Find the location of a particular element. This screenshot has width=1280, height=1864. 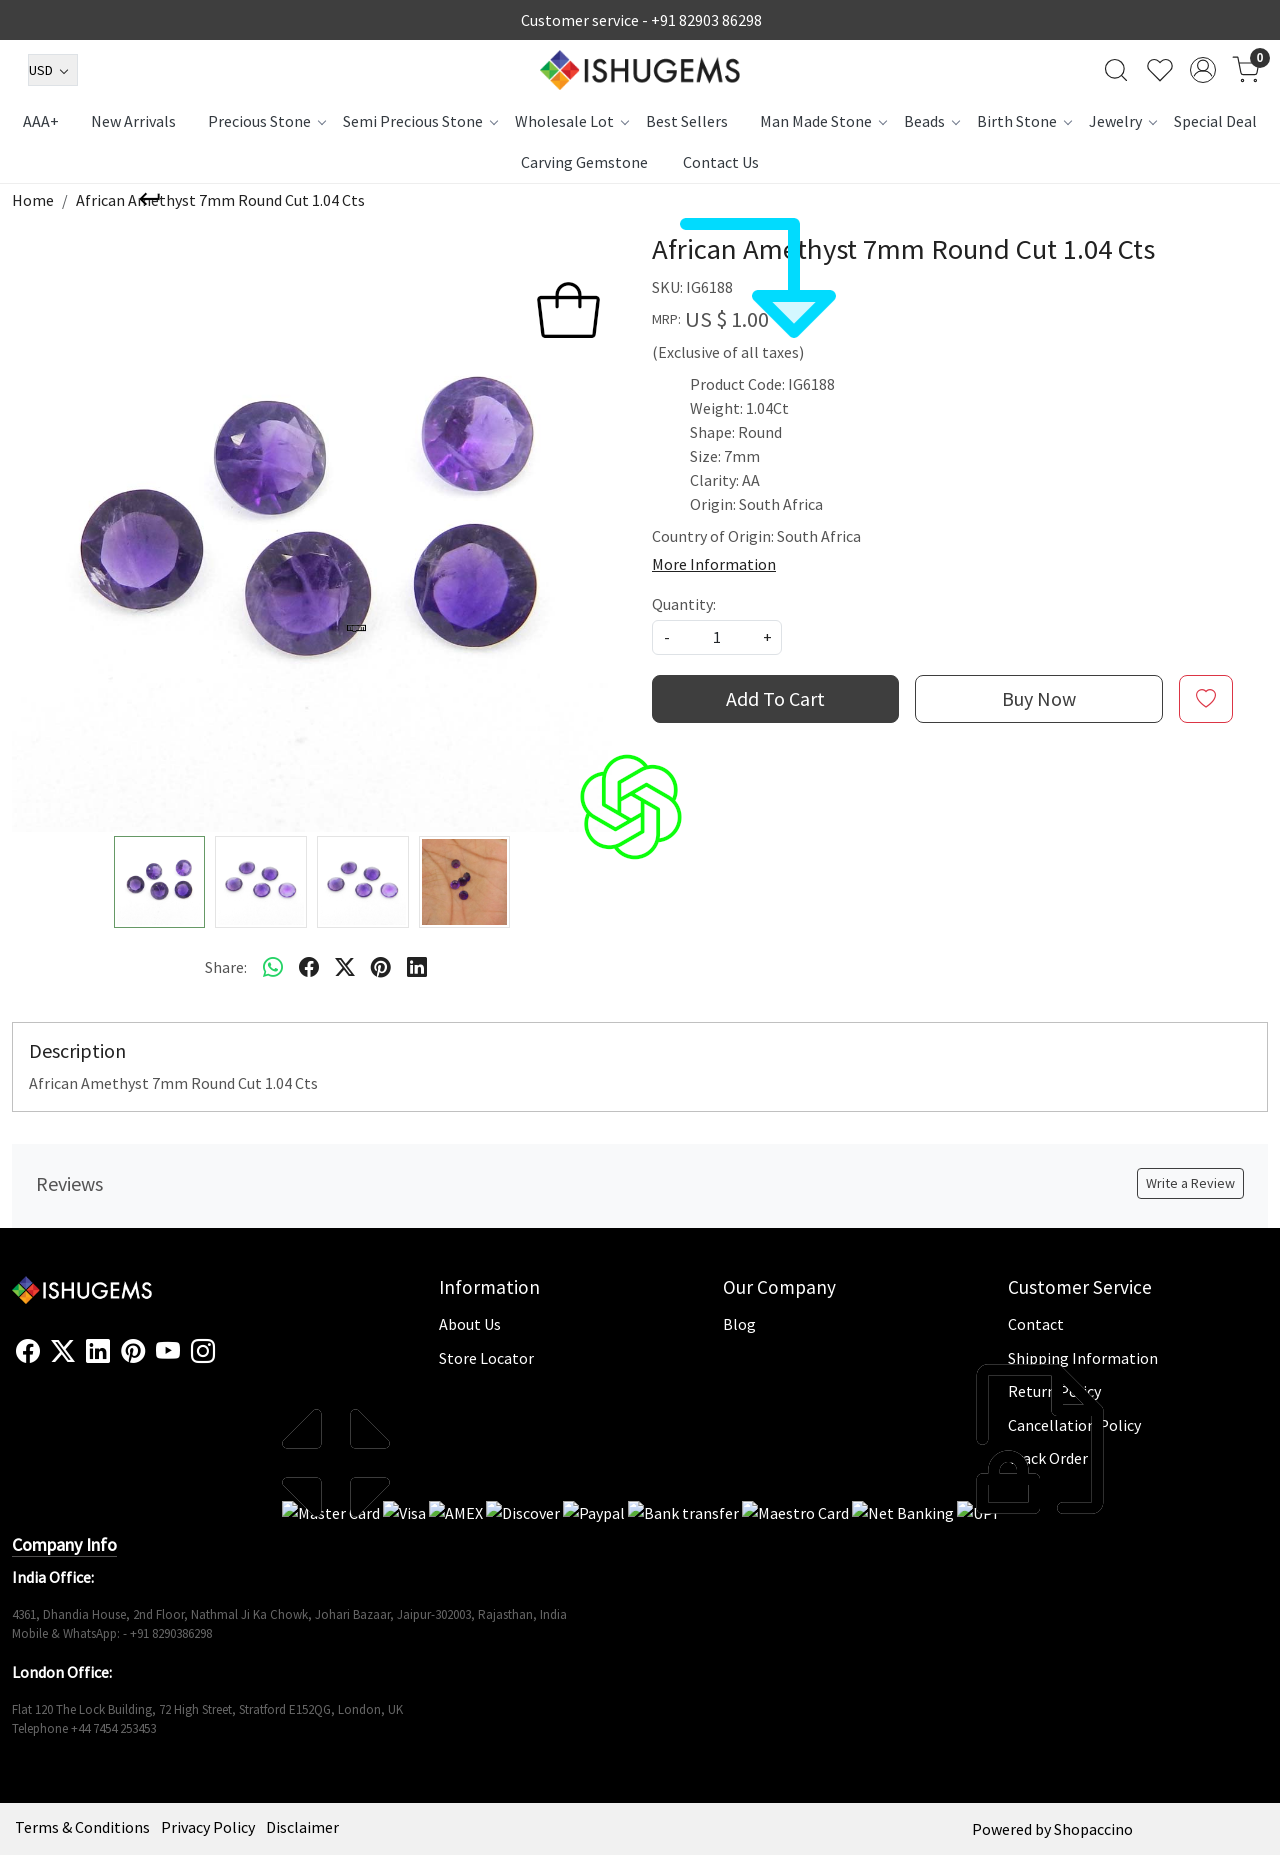

access a password-protected file is located at coordinates (1040, 1439).